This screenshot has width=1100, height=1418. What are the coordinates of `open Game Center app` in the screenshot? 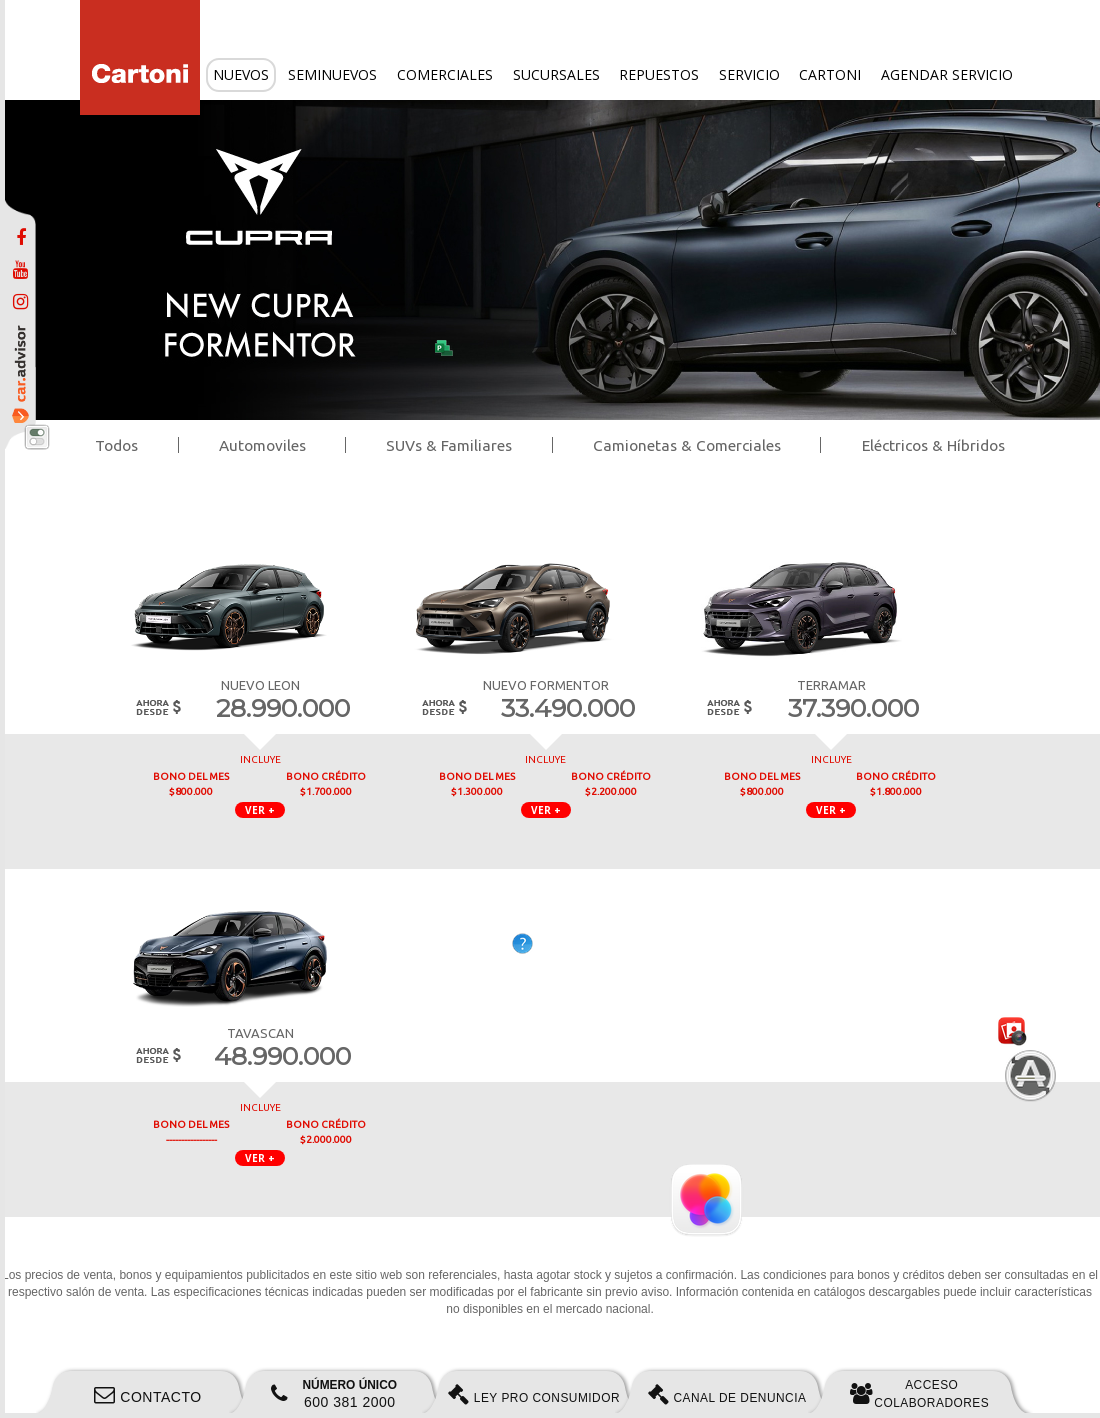 It's located at (706, 1199).